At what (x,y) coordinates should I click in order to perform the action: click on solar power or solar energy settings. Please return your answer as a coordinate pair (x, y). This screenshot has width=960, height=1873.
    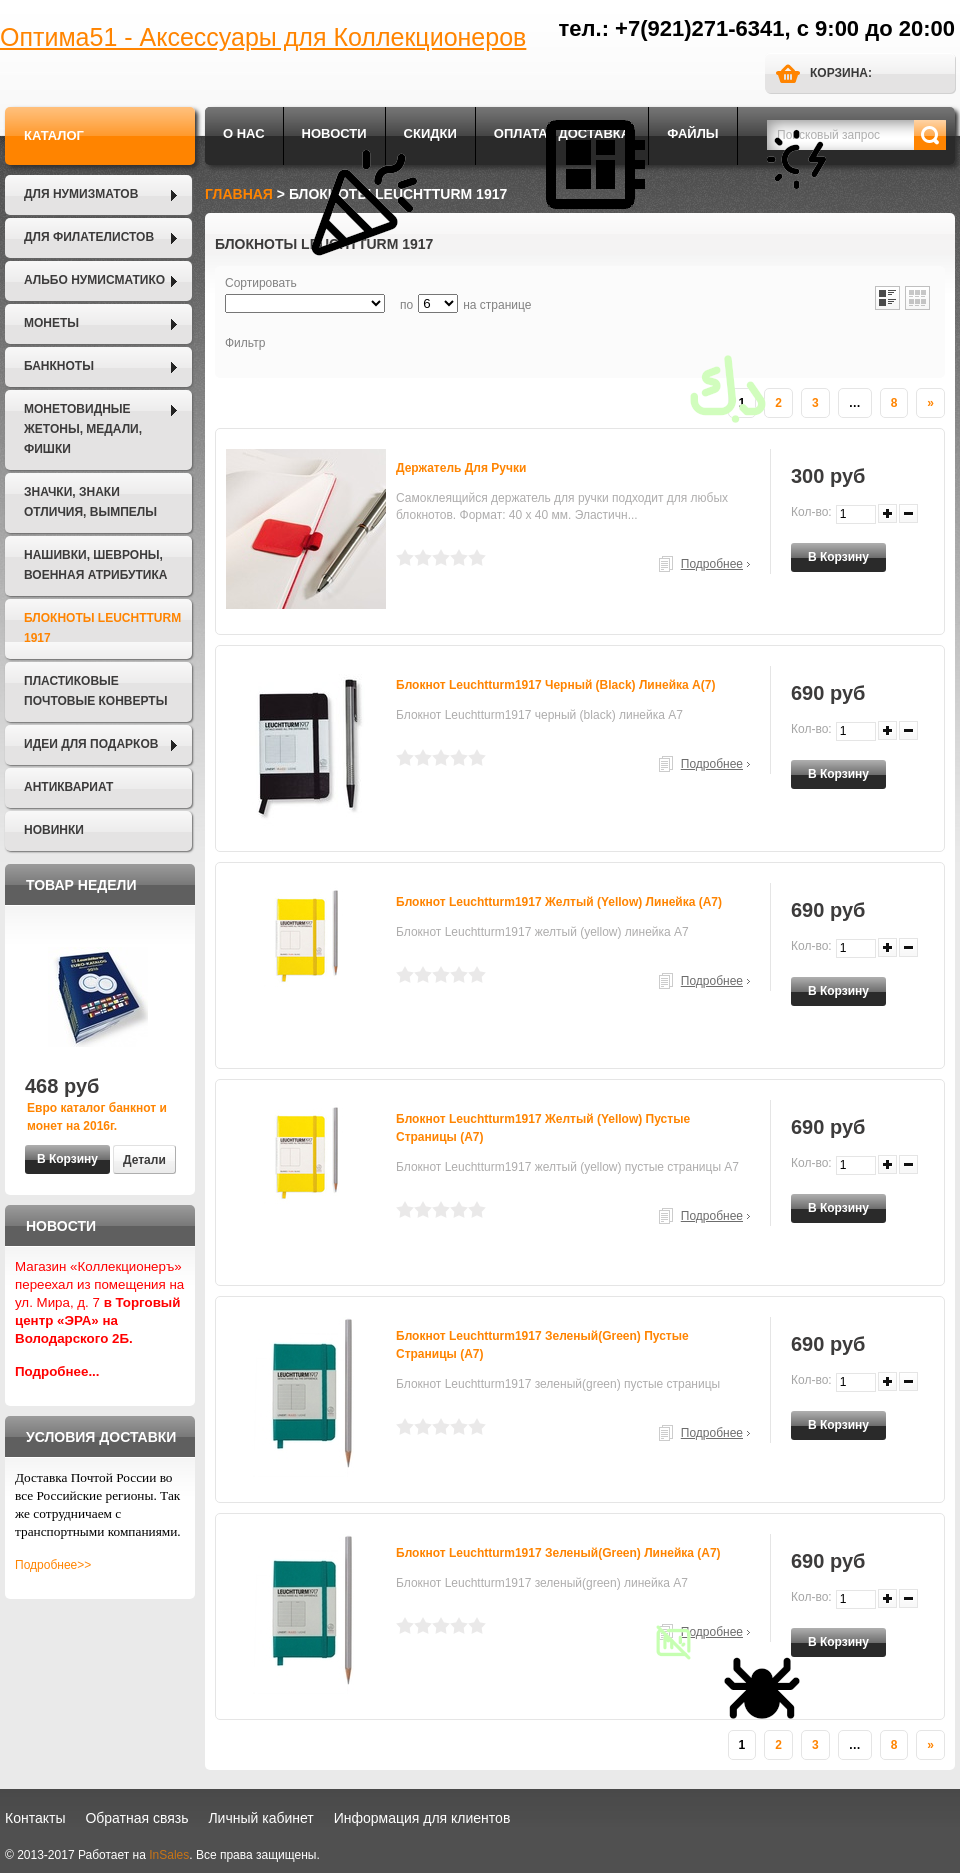
    Looking at the image, I should click on (796, 159).